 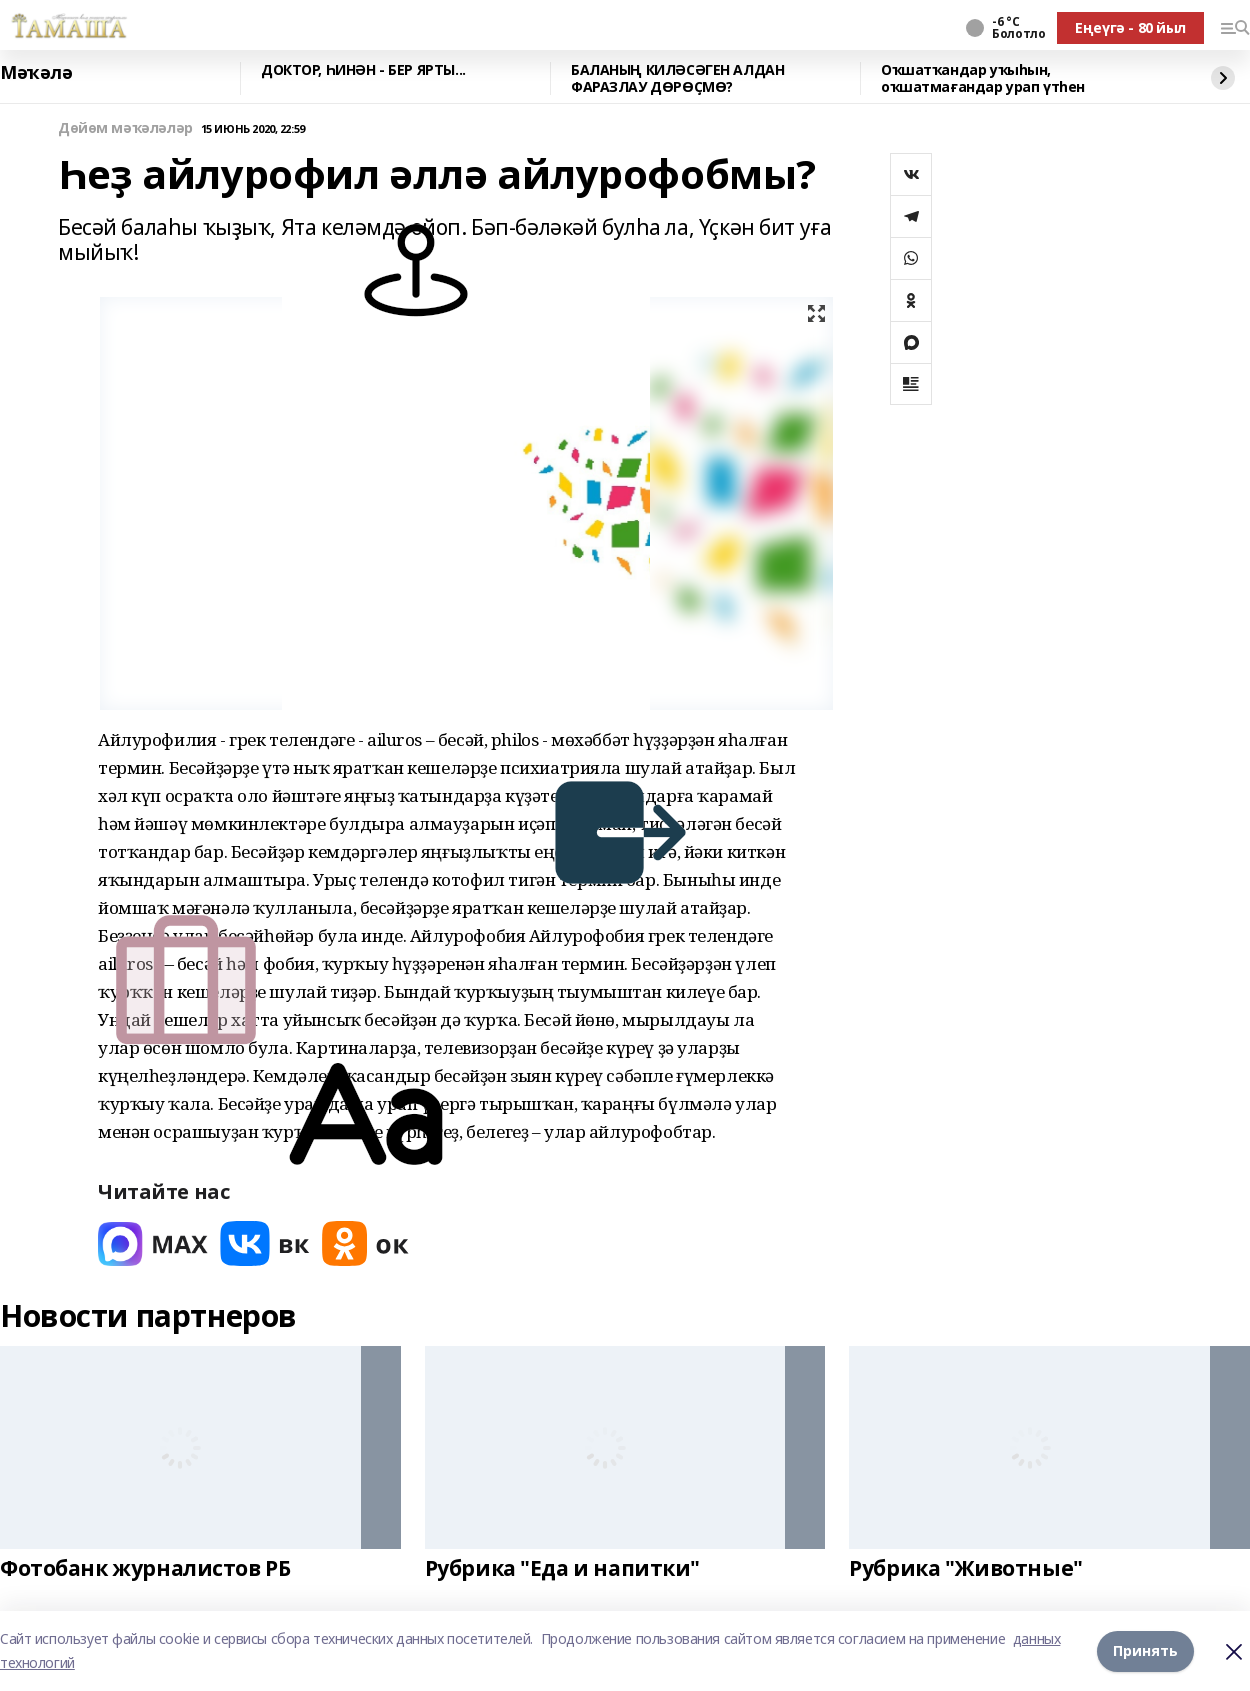 I want to click on view location area or radius, so click(x=416, y=272).